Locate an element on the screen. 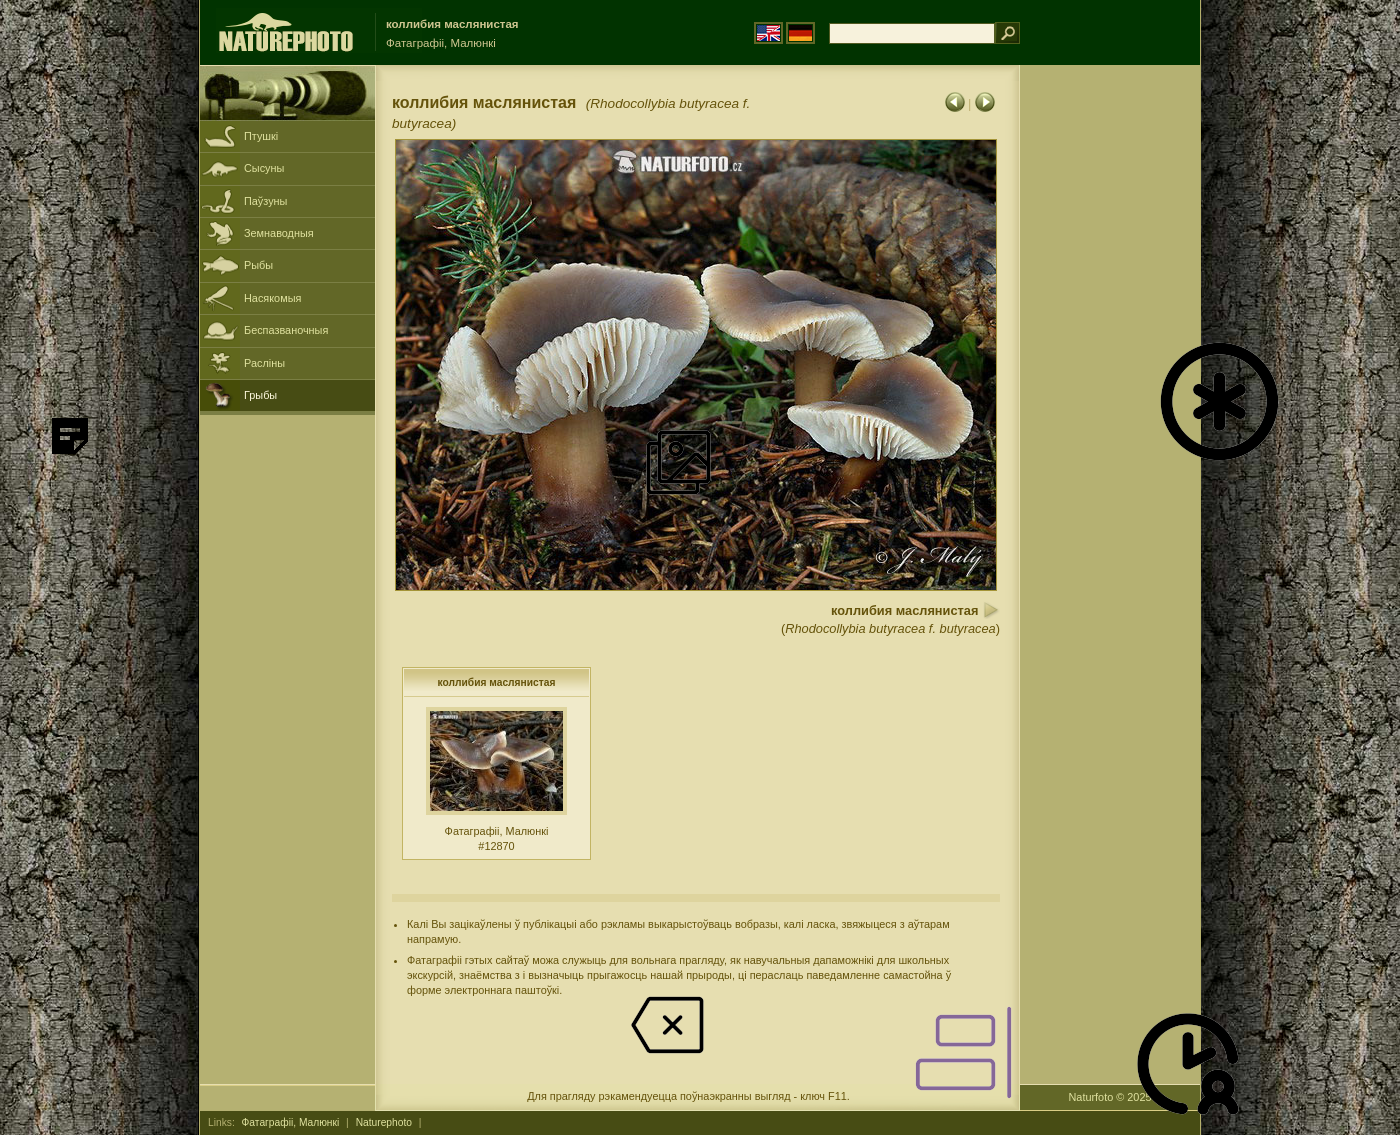 The image size is (1400, 1135). delete the last character entered is located at coordinates (670, 1025).